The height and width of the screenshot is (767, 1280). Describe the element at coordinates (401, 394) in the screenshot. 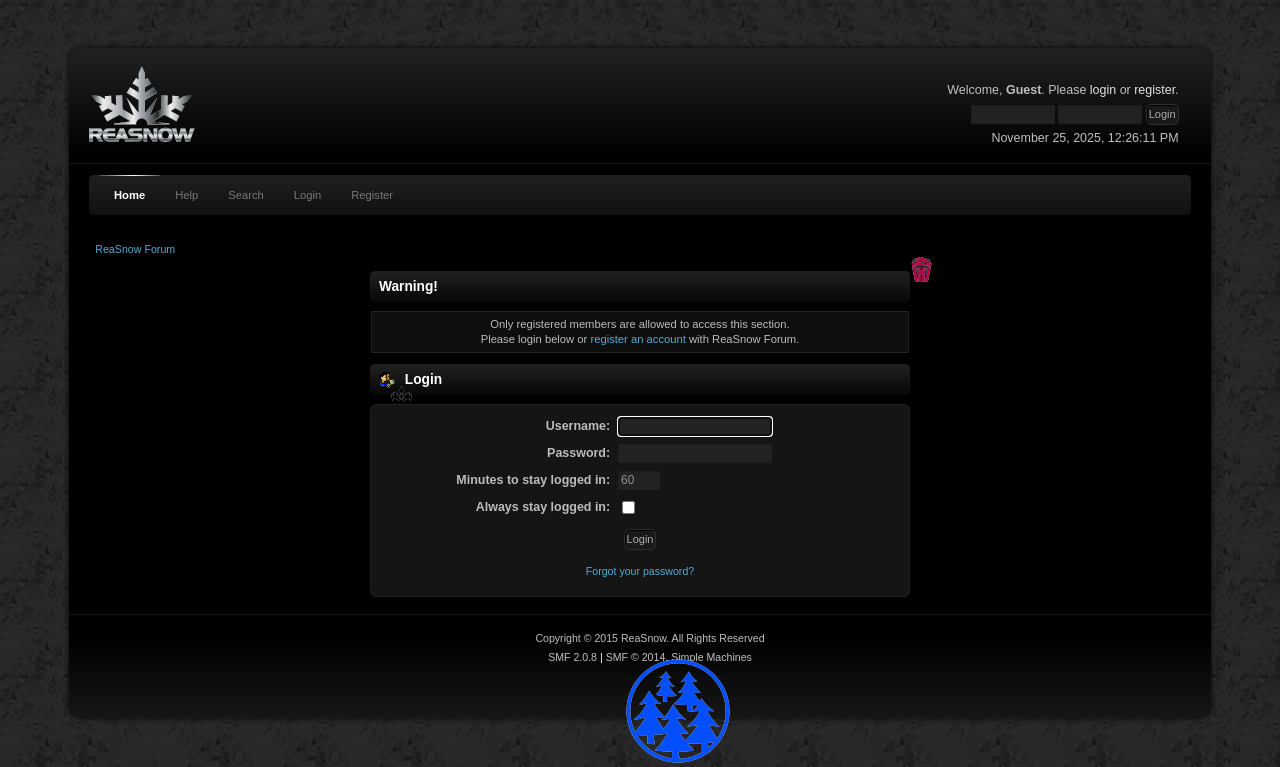

I see `indicates royalty or kingdom-related game feature` at that location.